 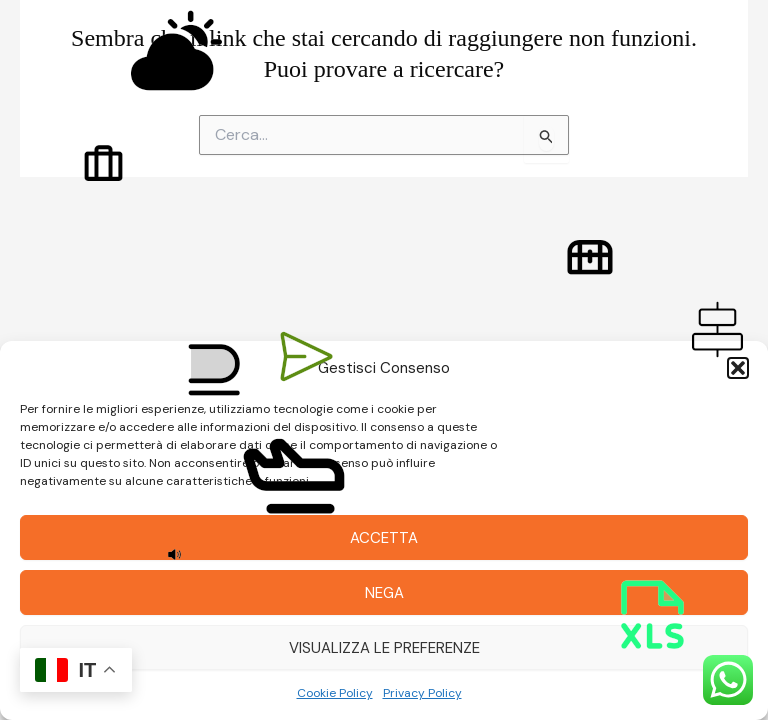 I want to click on align objects to horizontal center, so click(x=717, y=329).